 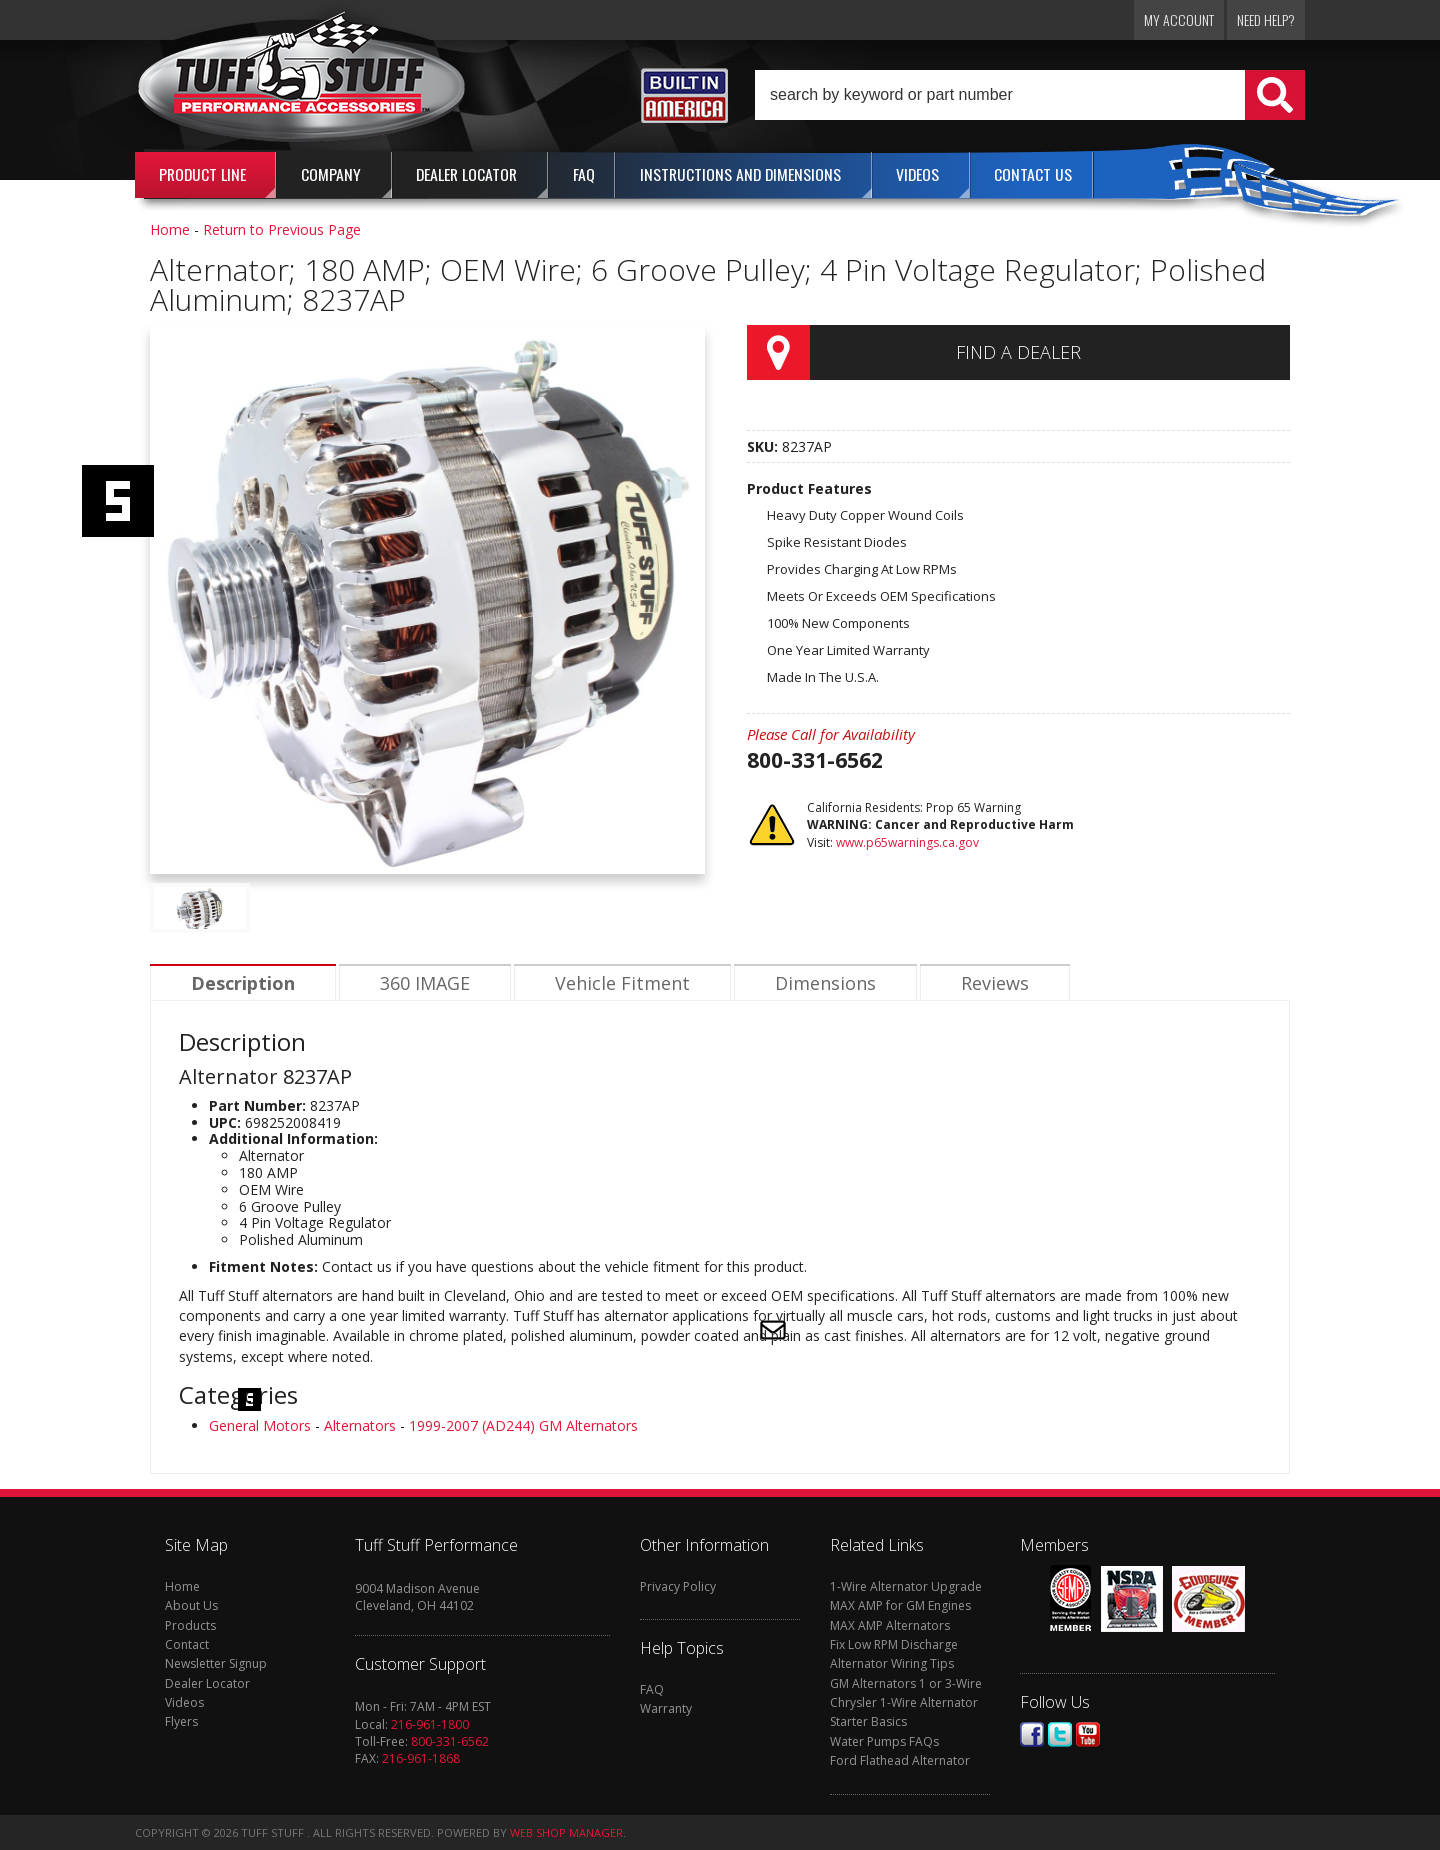 I want to click on indicates step 6 in a multi-step process, so click(x=249, y=1399).